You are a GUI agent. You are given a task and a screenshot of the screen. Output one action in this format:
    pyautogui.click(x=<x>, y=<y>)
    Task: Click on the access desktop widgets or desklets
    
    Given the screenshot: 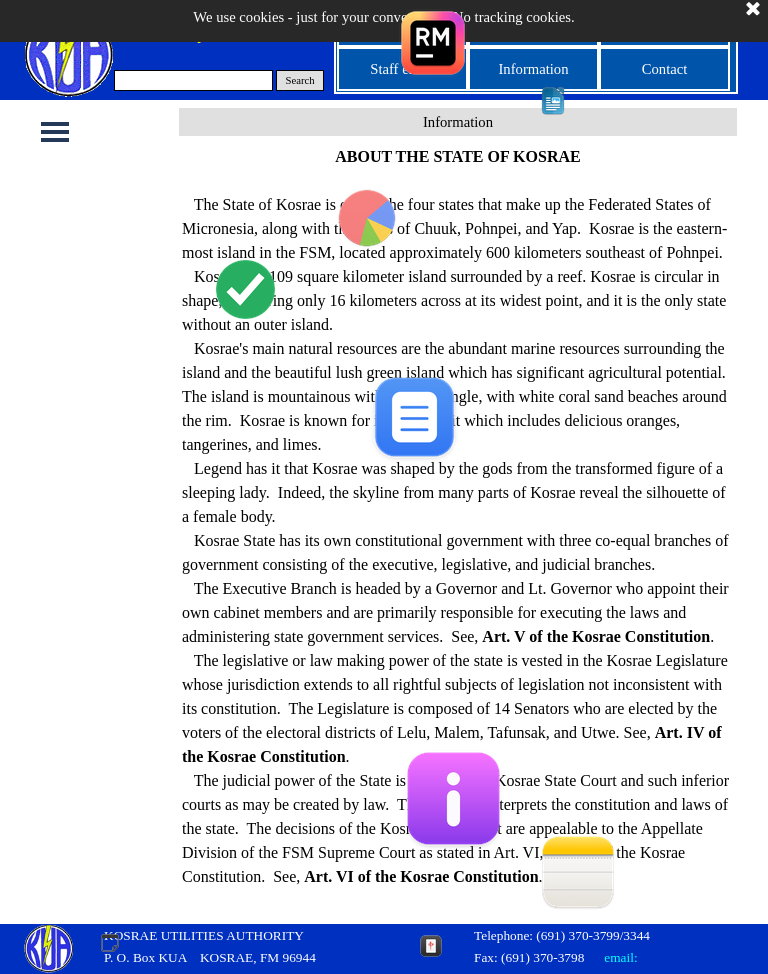 What is the action you would take?
    pyautogui.click(x=110, y=943)
    